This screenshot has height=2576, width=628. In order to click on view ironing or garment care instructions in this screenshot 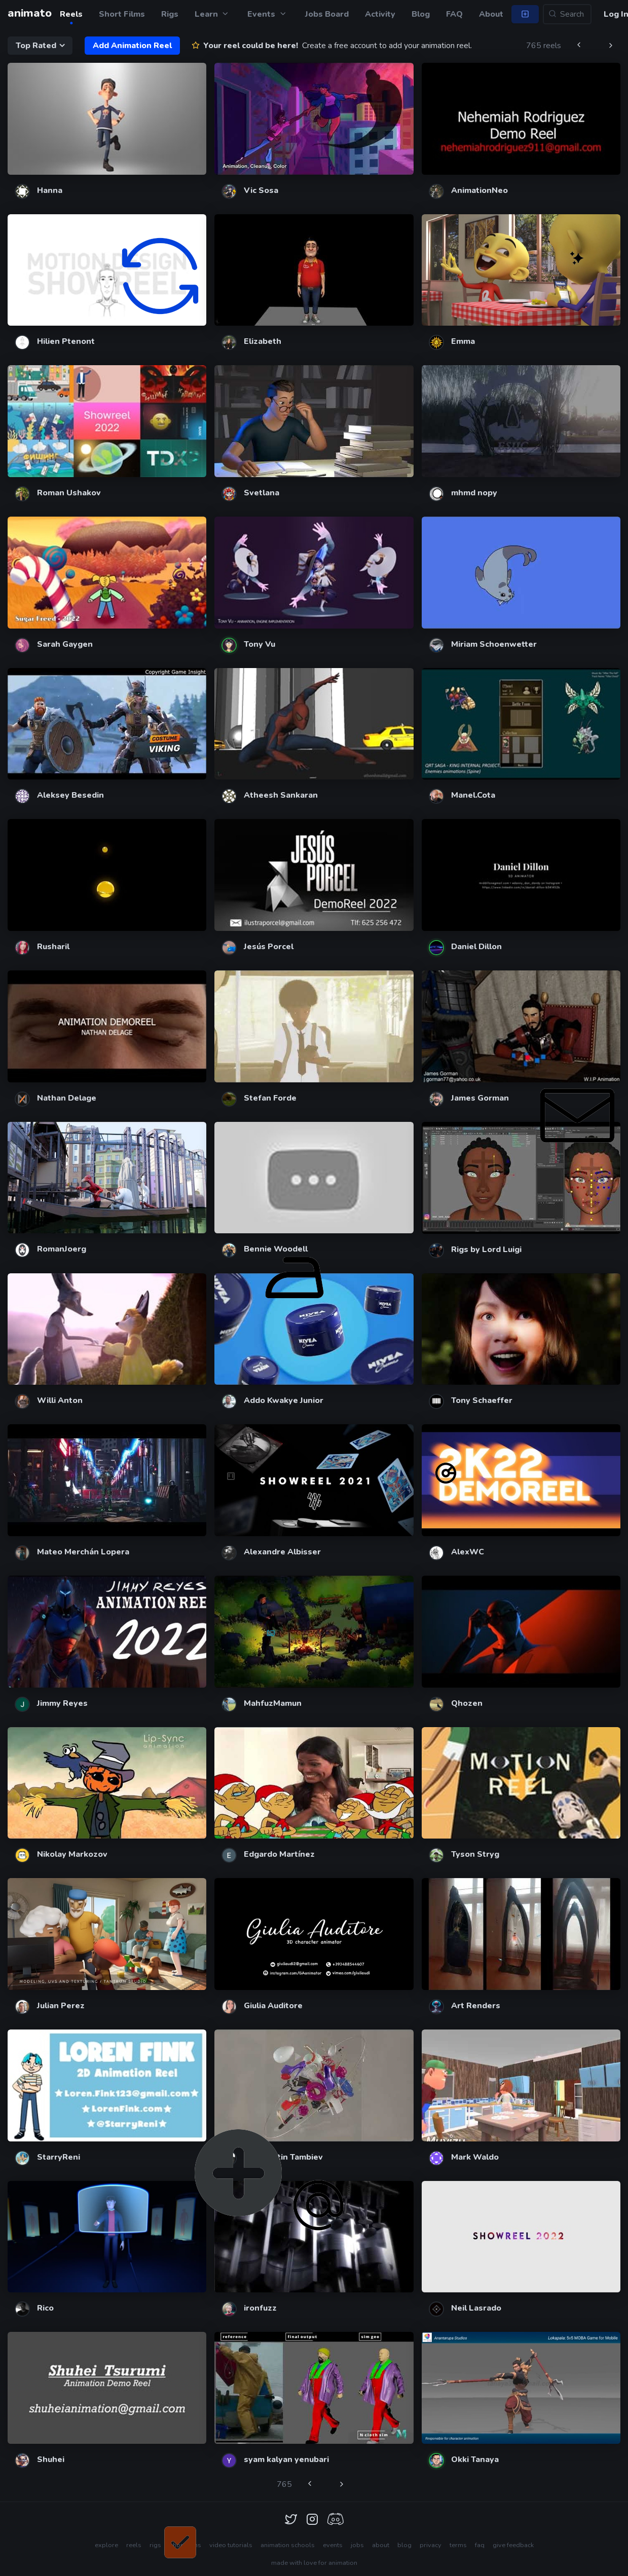, I will do `click(294, 1277)`.